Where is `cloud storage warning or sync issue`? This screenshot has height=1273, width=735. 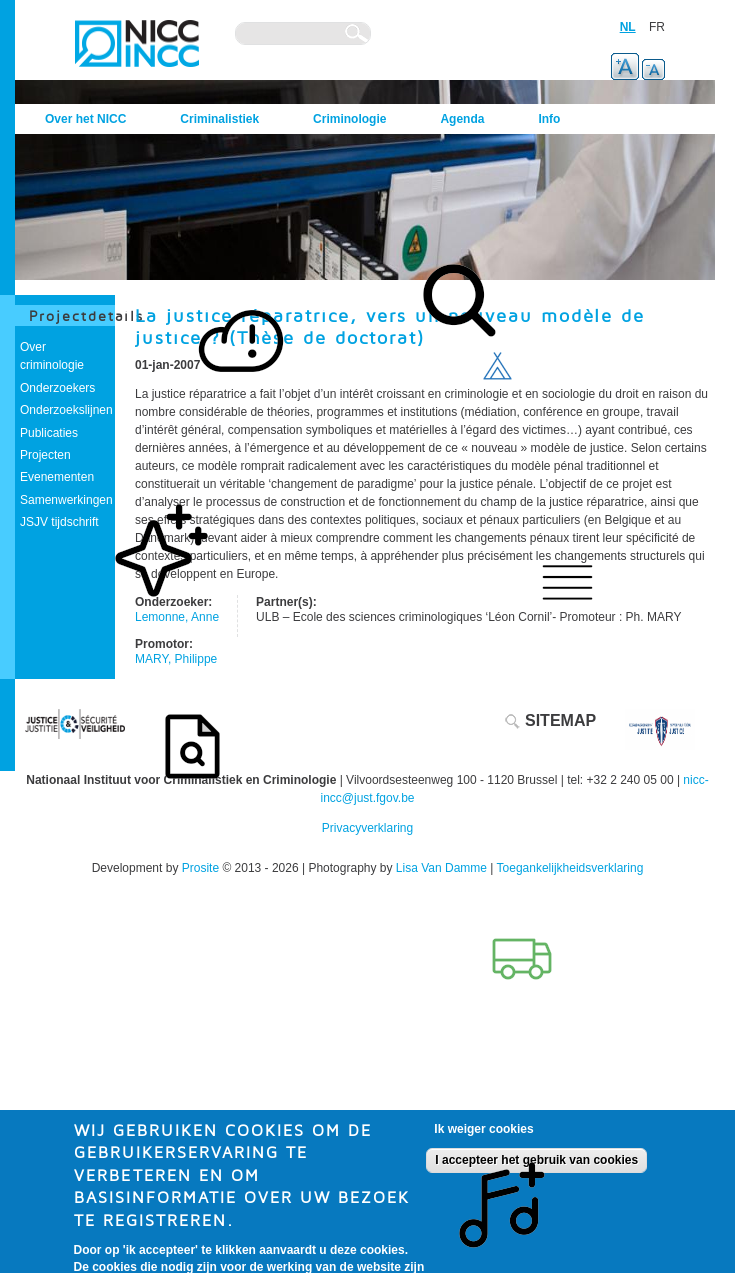 cloud storage warning or sync issue is located at coordinates (241, 341).